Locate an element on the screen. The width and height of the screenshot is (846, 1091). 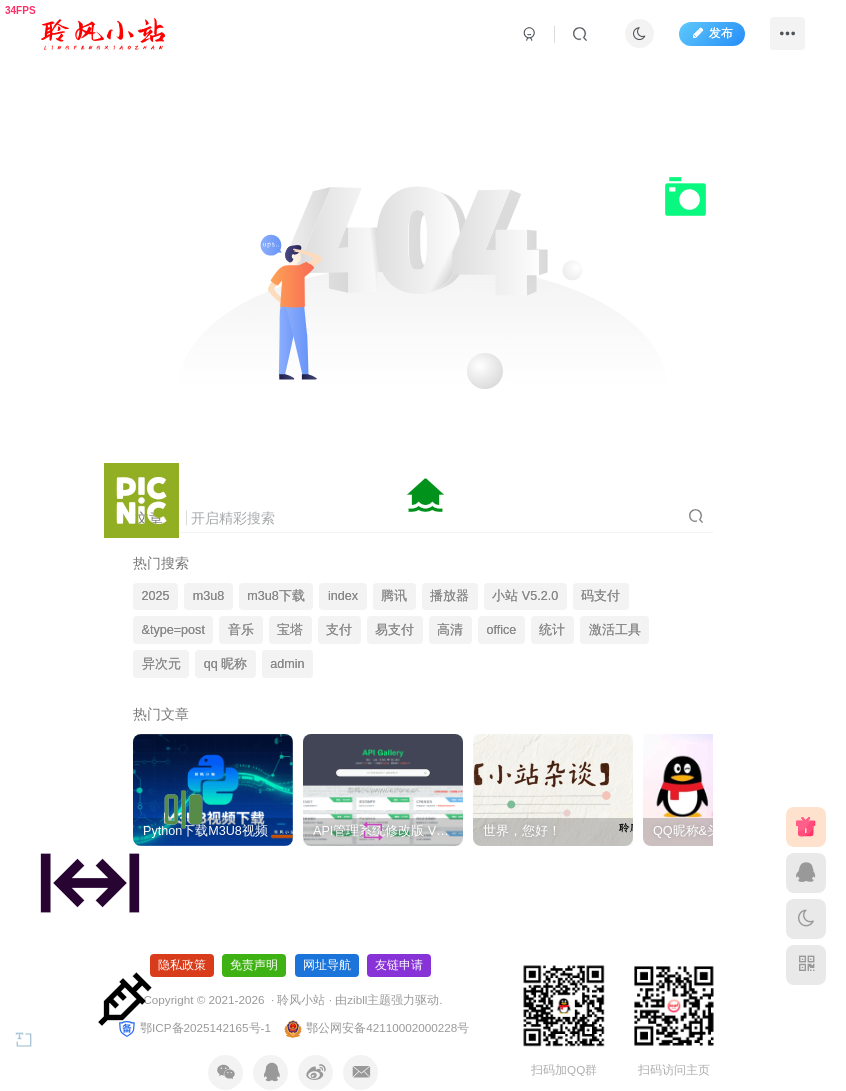
enable repeat or loop playback is located at coordinates (373, 831).